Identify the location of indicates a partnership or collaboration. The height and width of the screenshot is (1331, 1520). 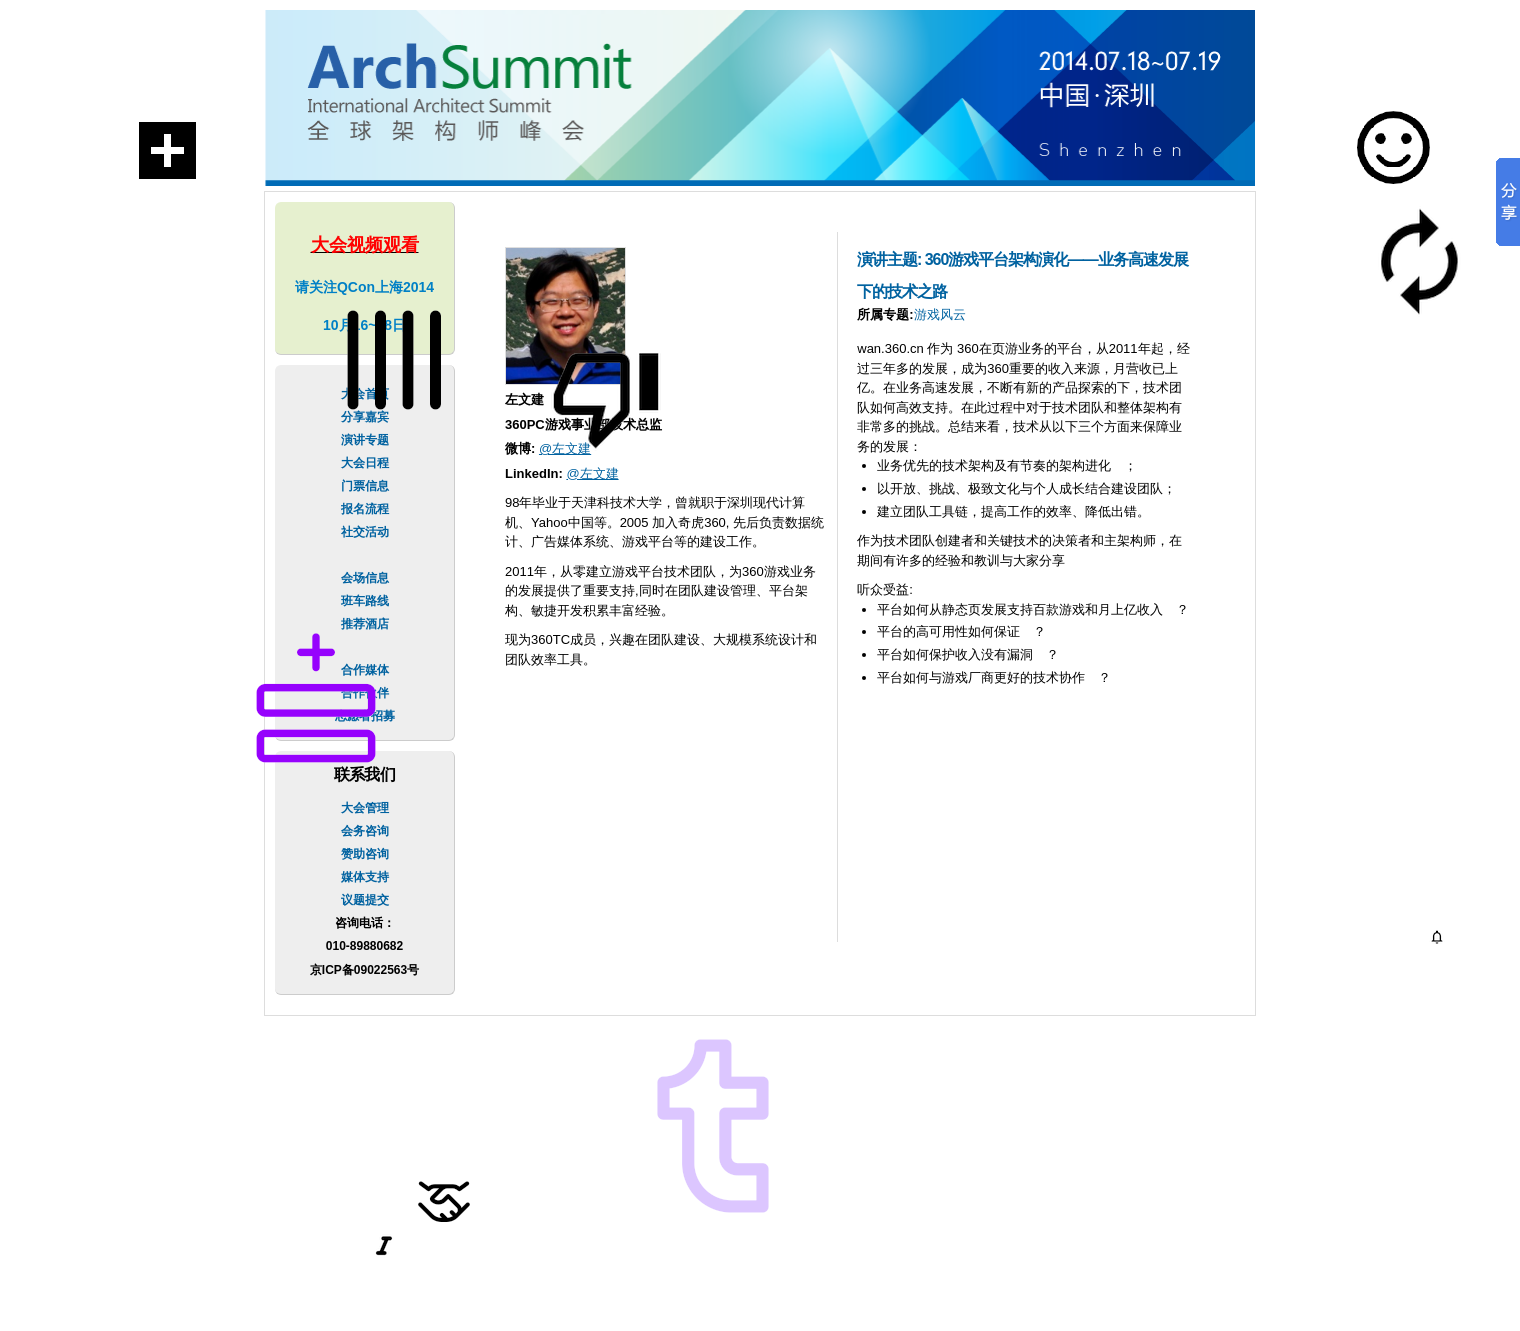
(444, 1201).